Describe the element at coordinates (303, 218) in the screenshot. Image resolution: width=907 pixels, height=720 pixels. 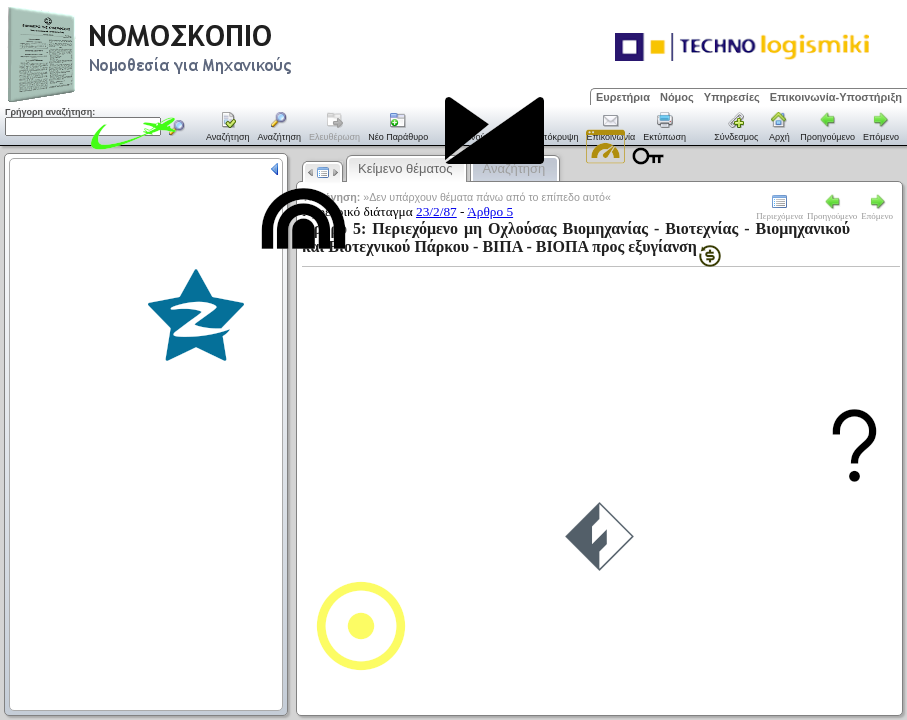
I see `view weather conditions with rainbow` at that location.